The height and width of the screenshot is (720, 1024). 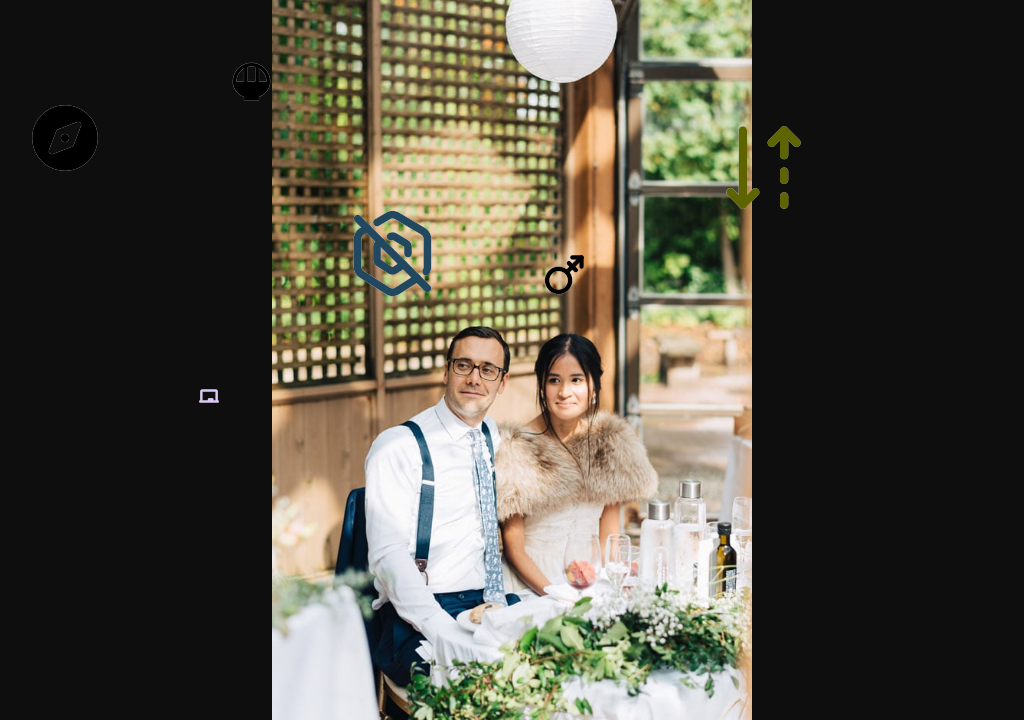 I want to click on browse asian or rice-based cuisine options, so click(x=251, y=81).